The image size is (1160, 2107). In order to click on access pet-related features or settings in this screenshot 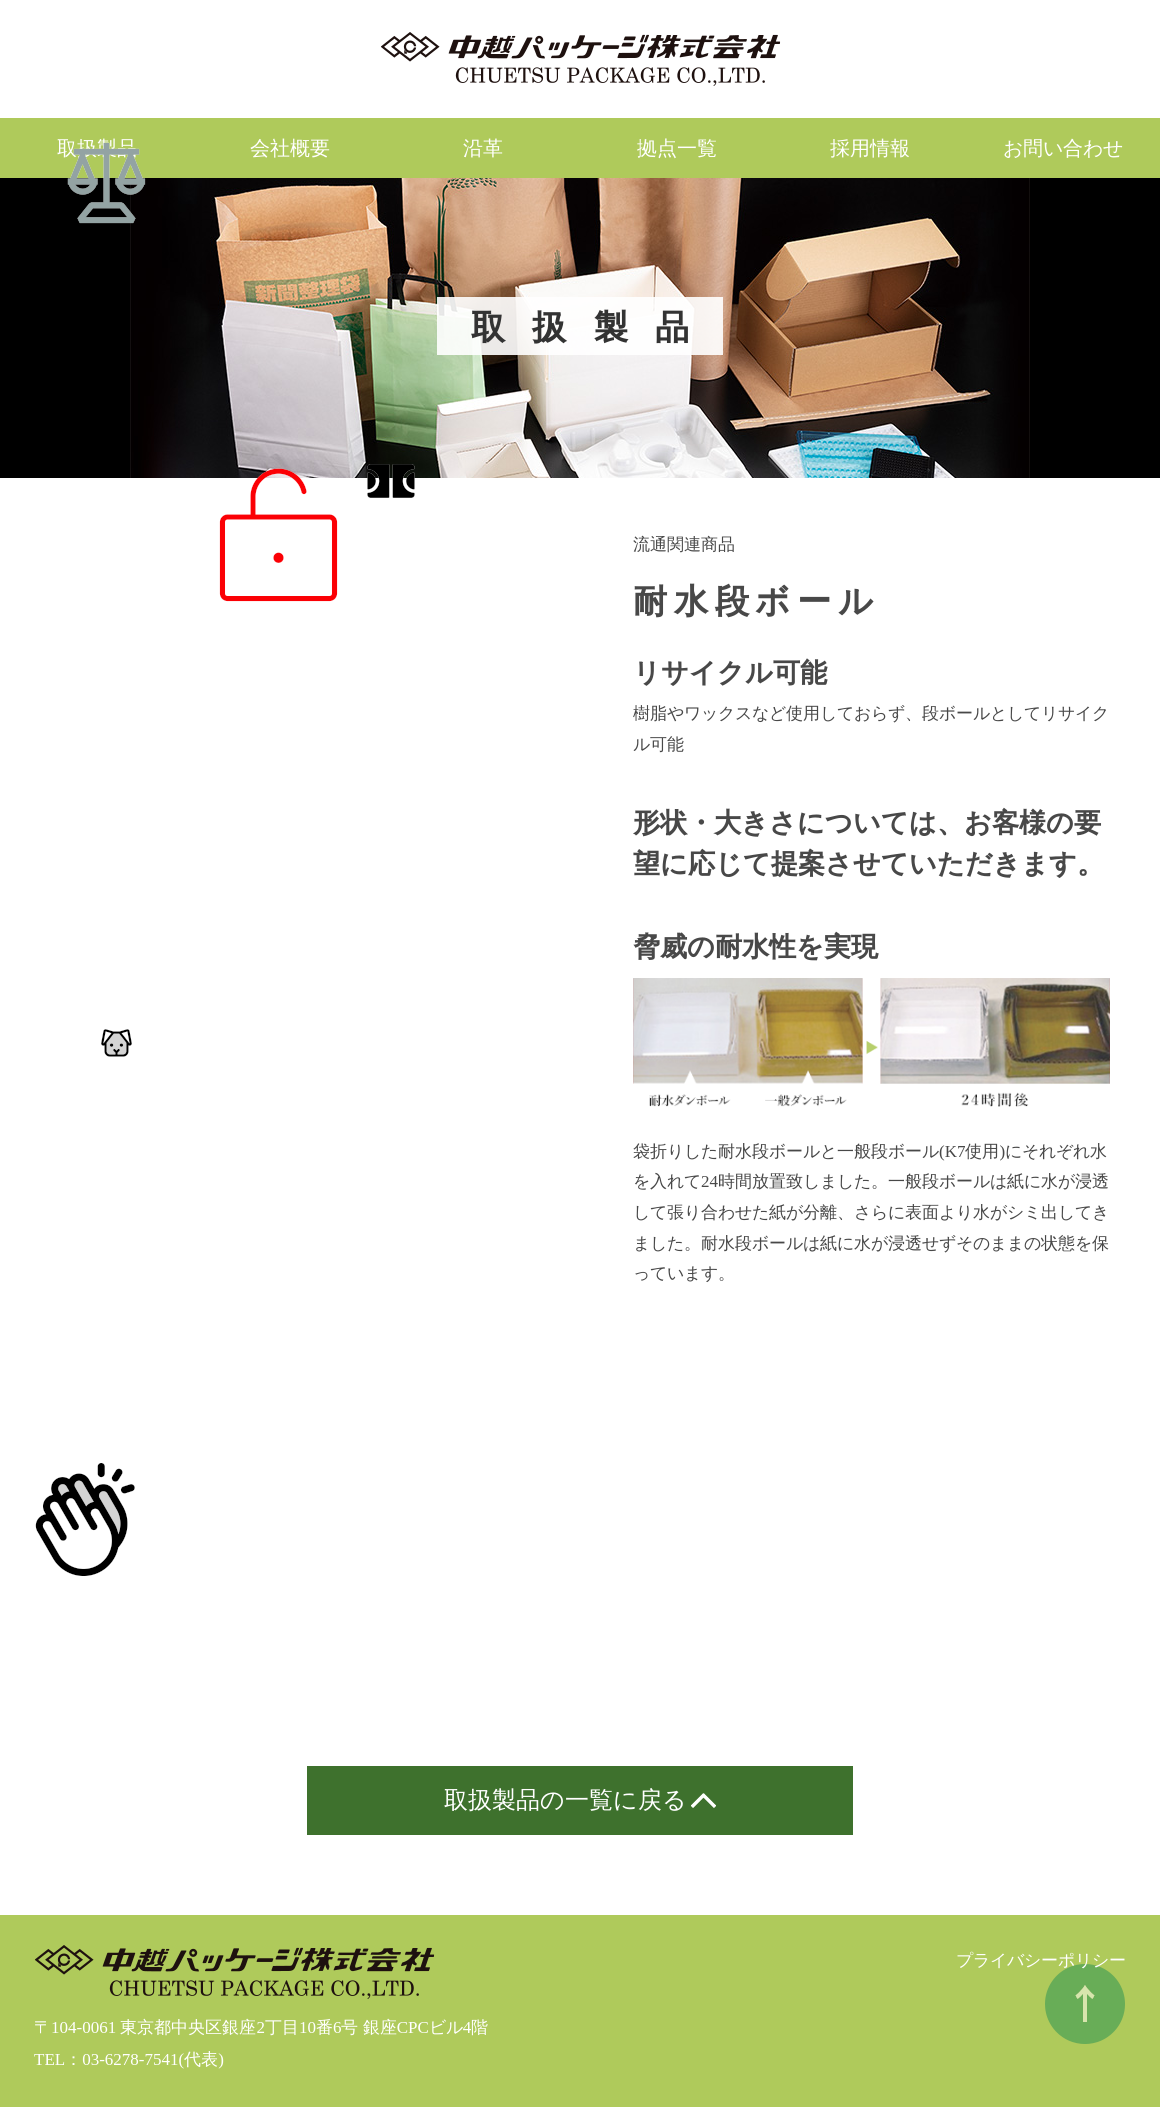, I will do `click(116, 1043)`.